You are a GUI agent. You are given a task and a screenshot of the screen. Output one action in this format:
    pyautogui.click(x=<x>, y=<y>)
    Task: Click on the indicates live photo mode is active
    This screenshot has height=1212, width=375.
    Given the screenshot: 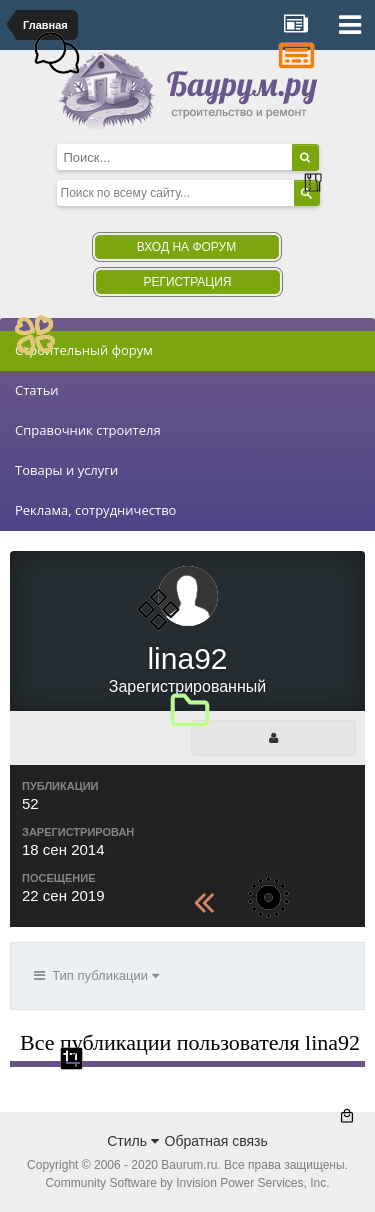 What is the action you would take?
    pyautogui.click(x=268, y=897)
    